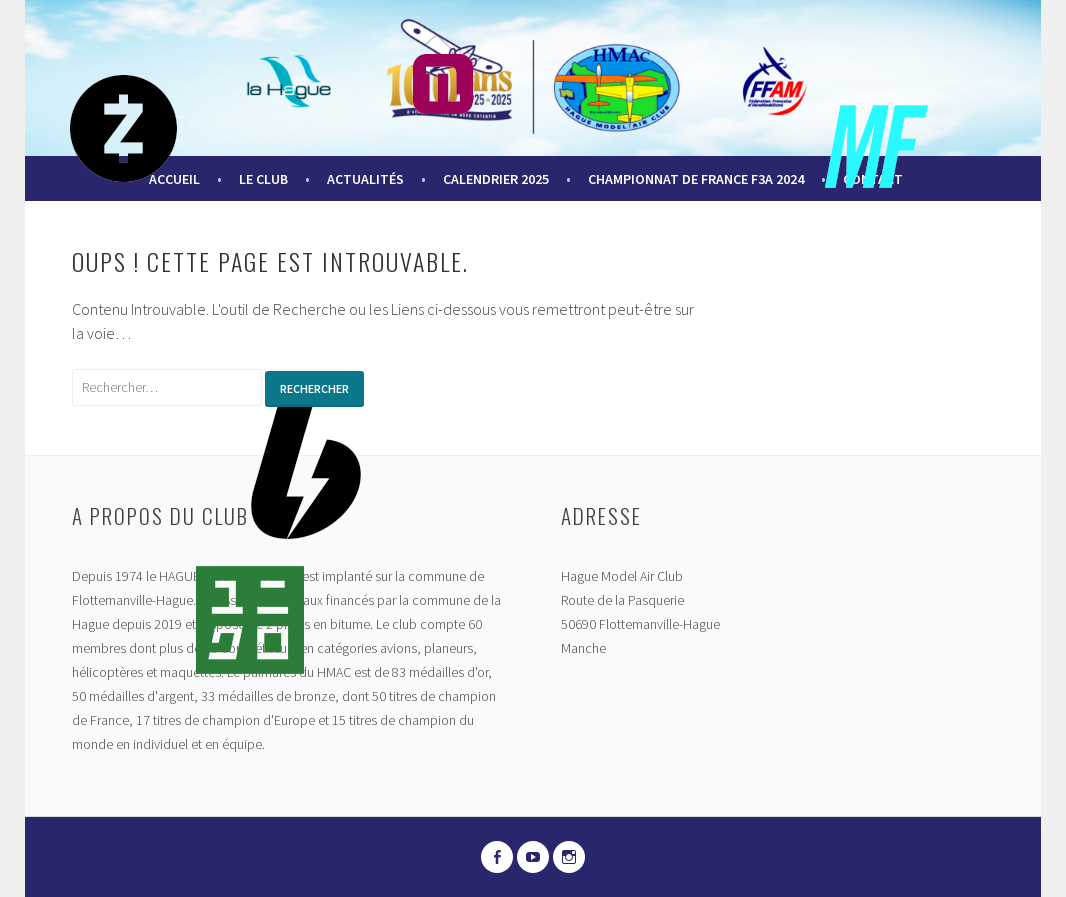 The height and width of the screenshot is (897, 1066). Describe the element at coordinates (250, 620) in the screenshot. I see `visit the UNIQLO Japan website or app` at that location.